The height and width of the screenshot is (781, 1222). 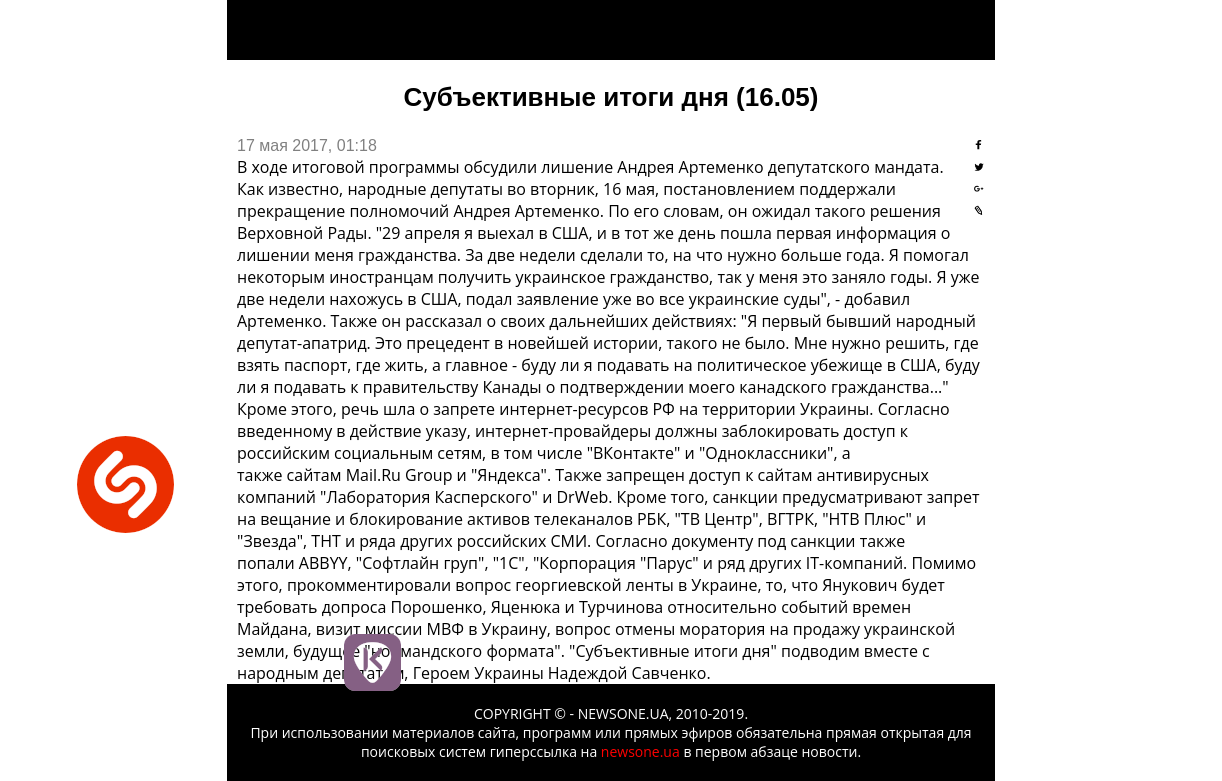 I want to click on open Shazam to identify a song, so click(x=125, y=484).